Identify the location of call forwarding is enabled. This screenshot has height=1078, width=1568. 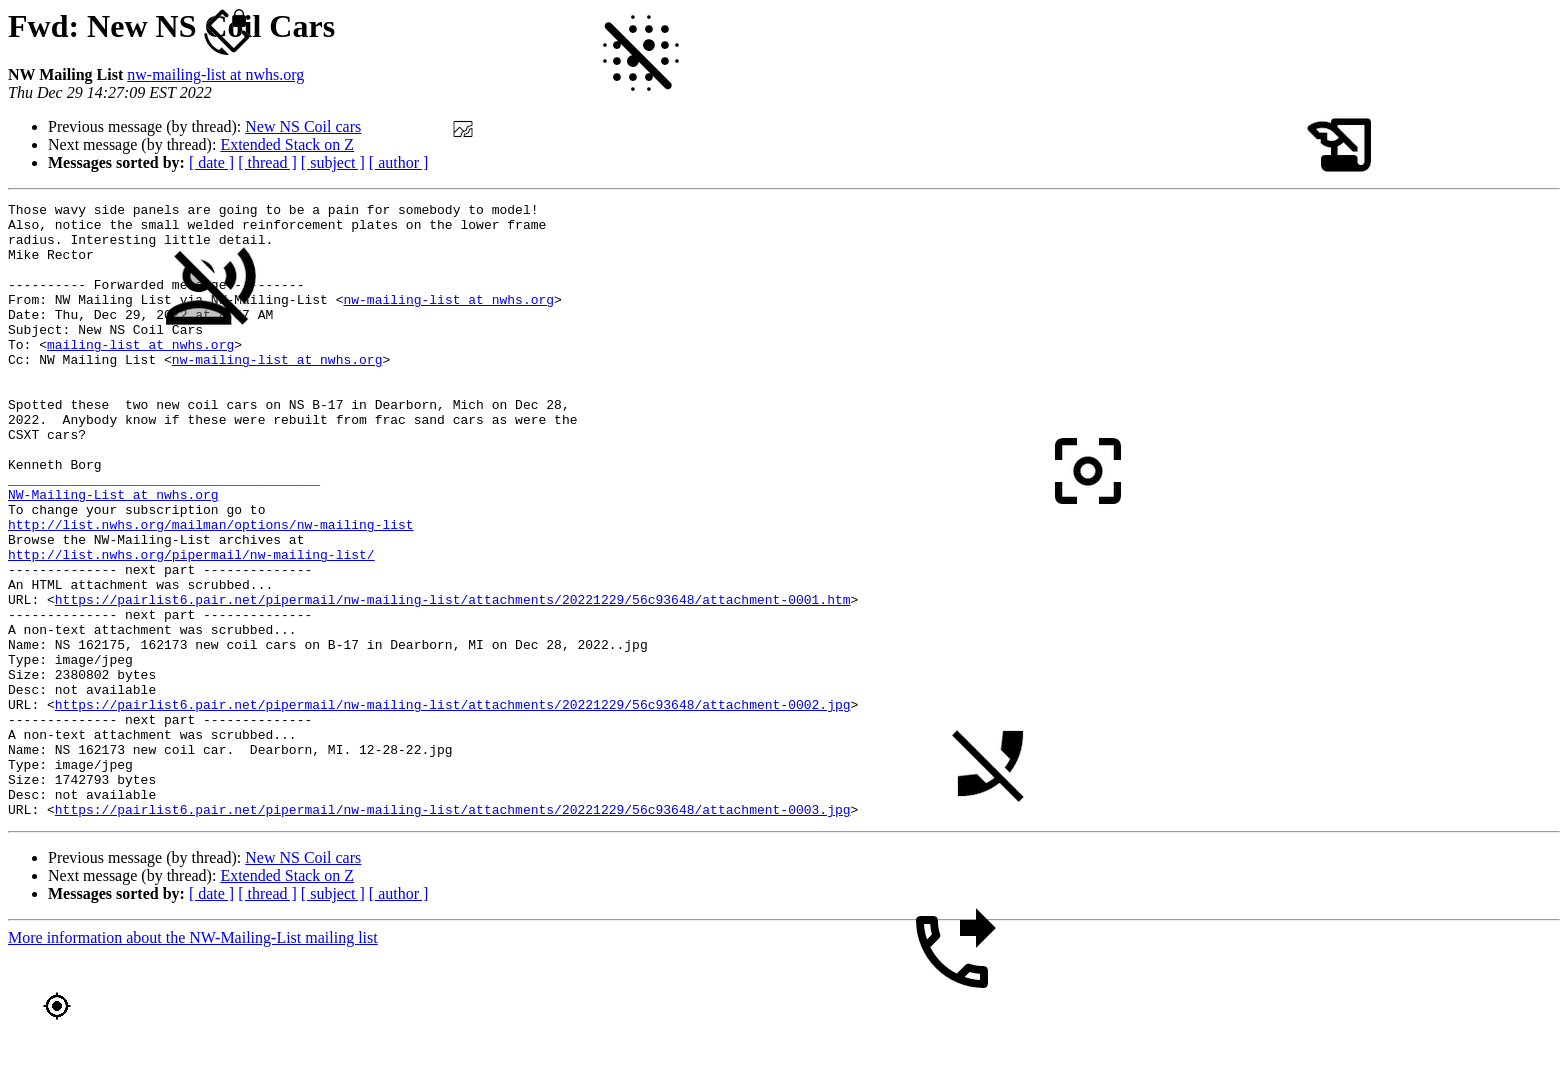
(952, 952).